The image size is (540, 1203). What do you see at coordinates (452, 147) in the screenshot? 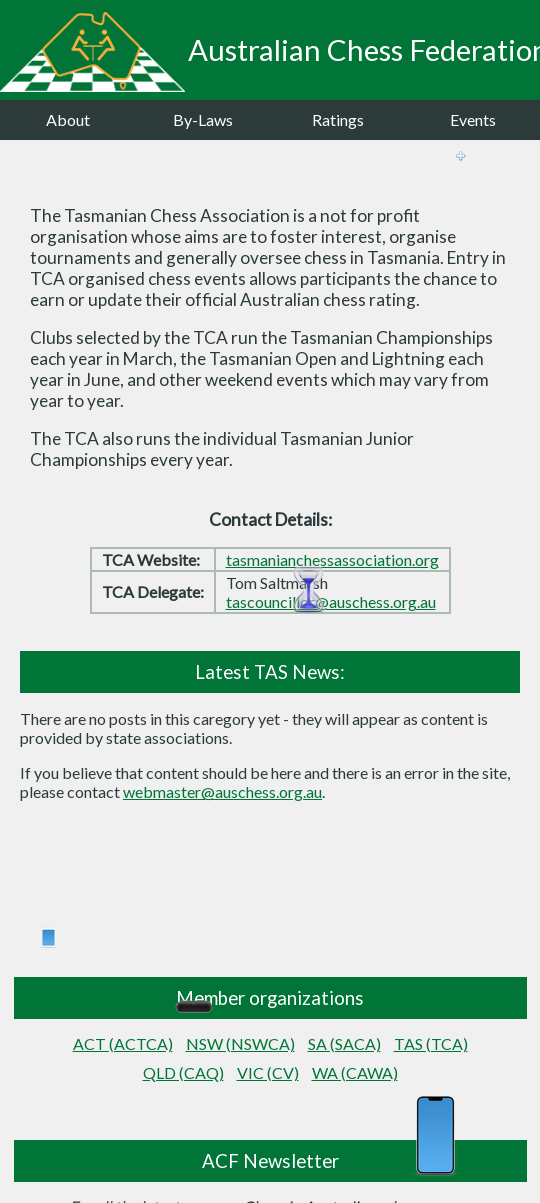
I see `create a new folder` at bounding box center [452, 147].